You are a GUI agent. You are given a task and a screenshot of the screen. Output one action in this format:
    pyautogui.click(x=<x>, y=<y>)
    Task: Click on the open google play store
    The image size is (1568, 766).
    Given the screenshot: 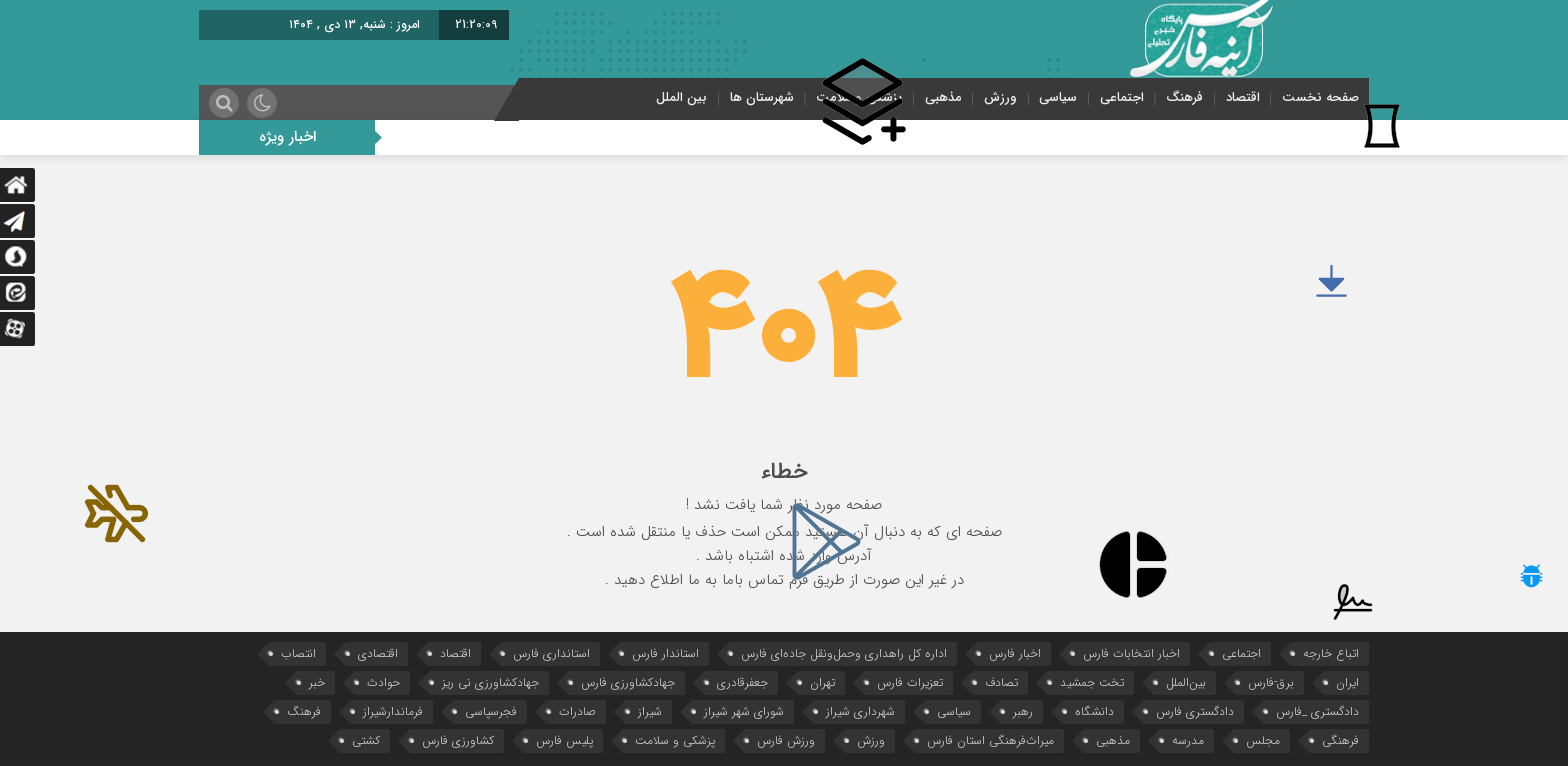 What is the action you would take?
    pyautogui.click(x=819, y=541)
    